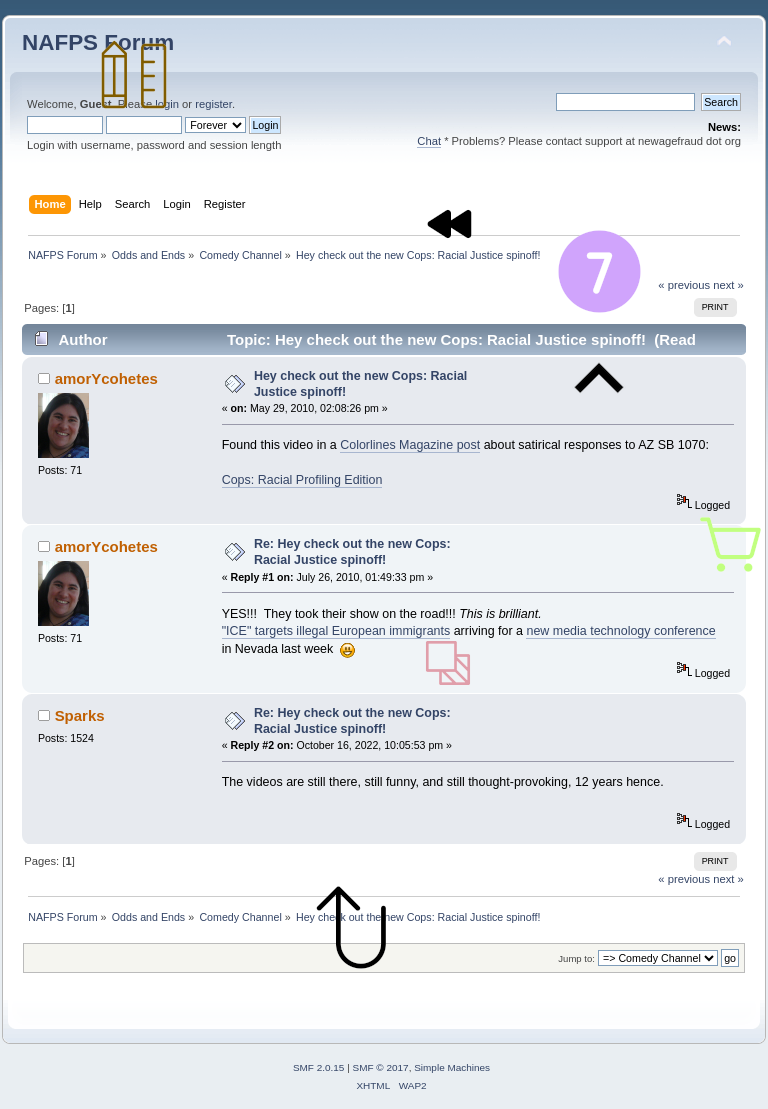  Describe the element at coordinates (731, 544) in the screenshot. I see `view your shopping cart` at that location.